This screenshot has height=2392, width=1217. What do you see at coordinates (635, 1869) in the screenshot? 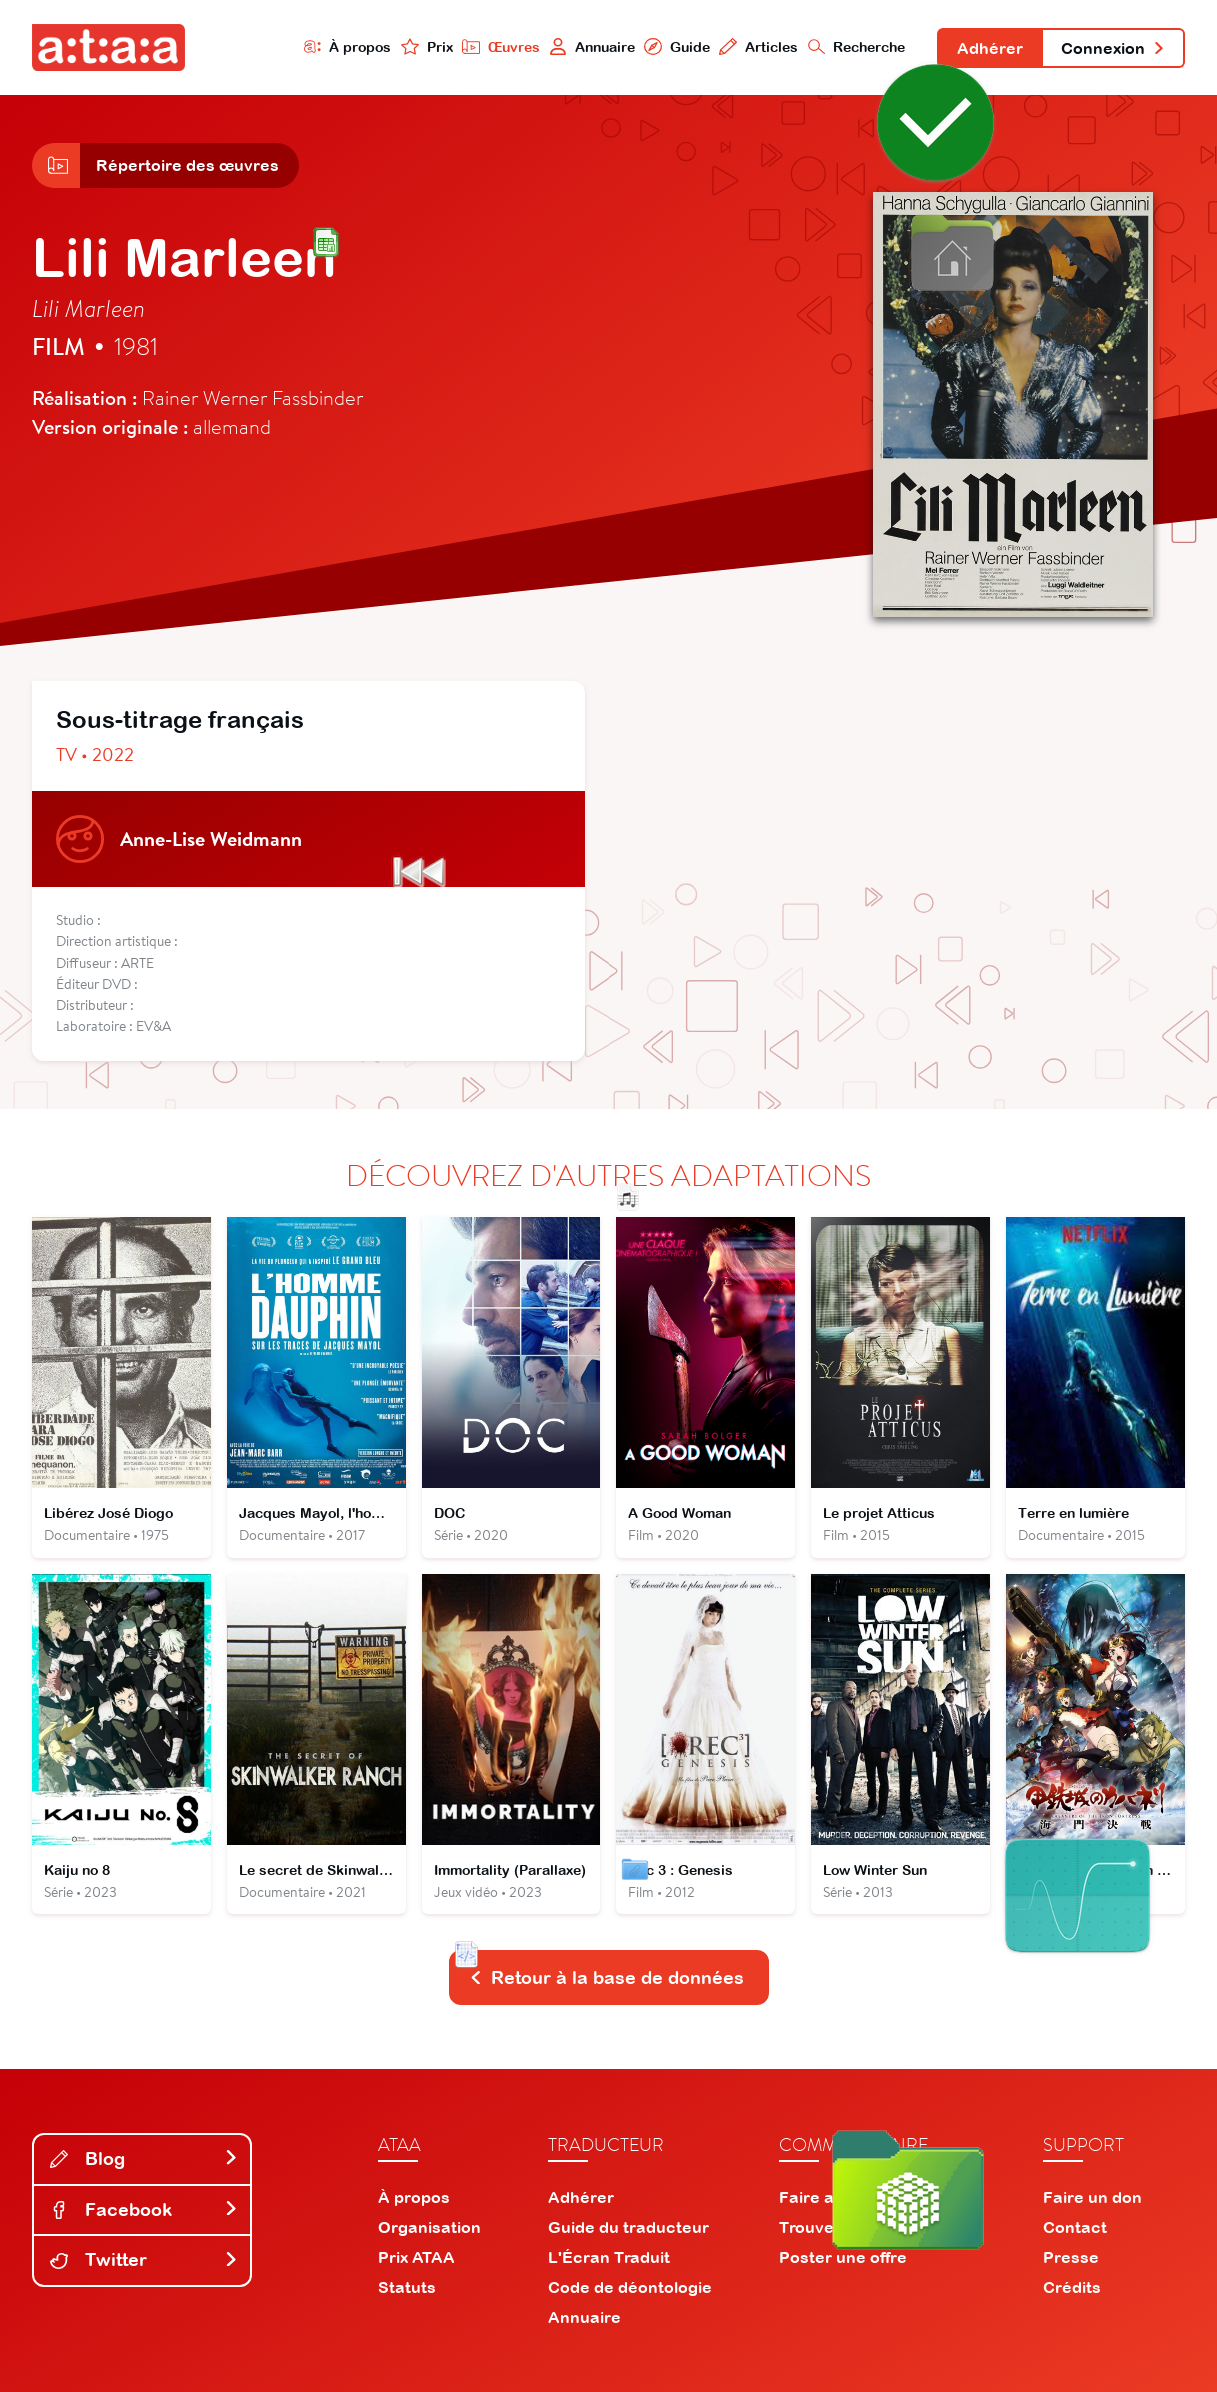
I see `open folder containing email attachments` at bounding box center [635, 1869].